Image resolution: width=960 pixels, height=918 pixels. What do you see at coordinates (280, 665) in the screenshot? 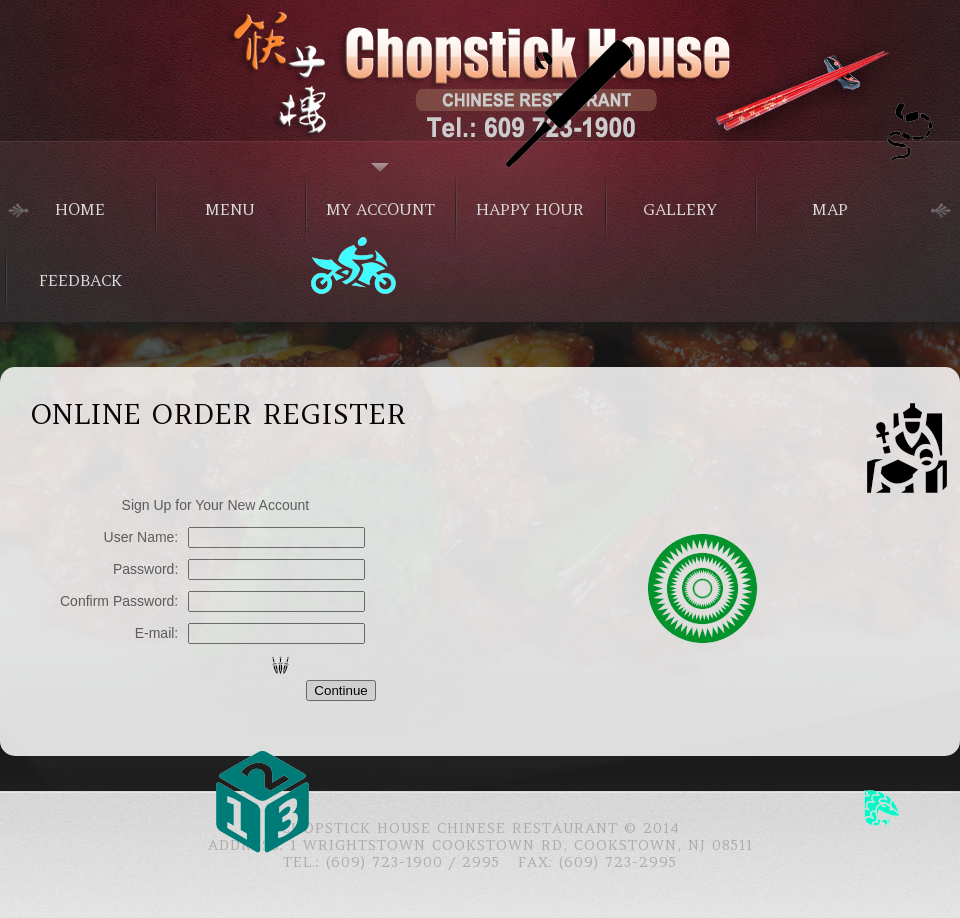
I see `select daggers as your weapon type` at bounding box center [280, 665].